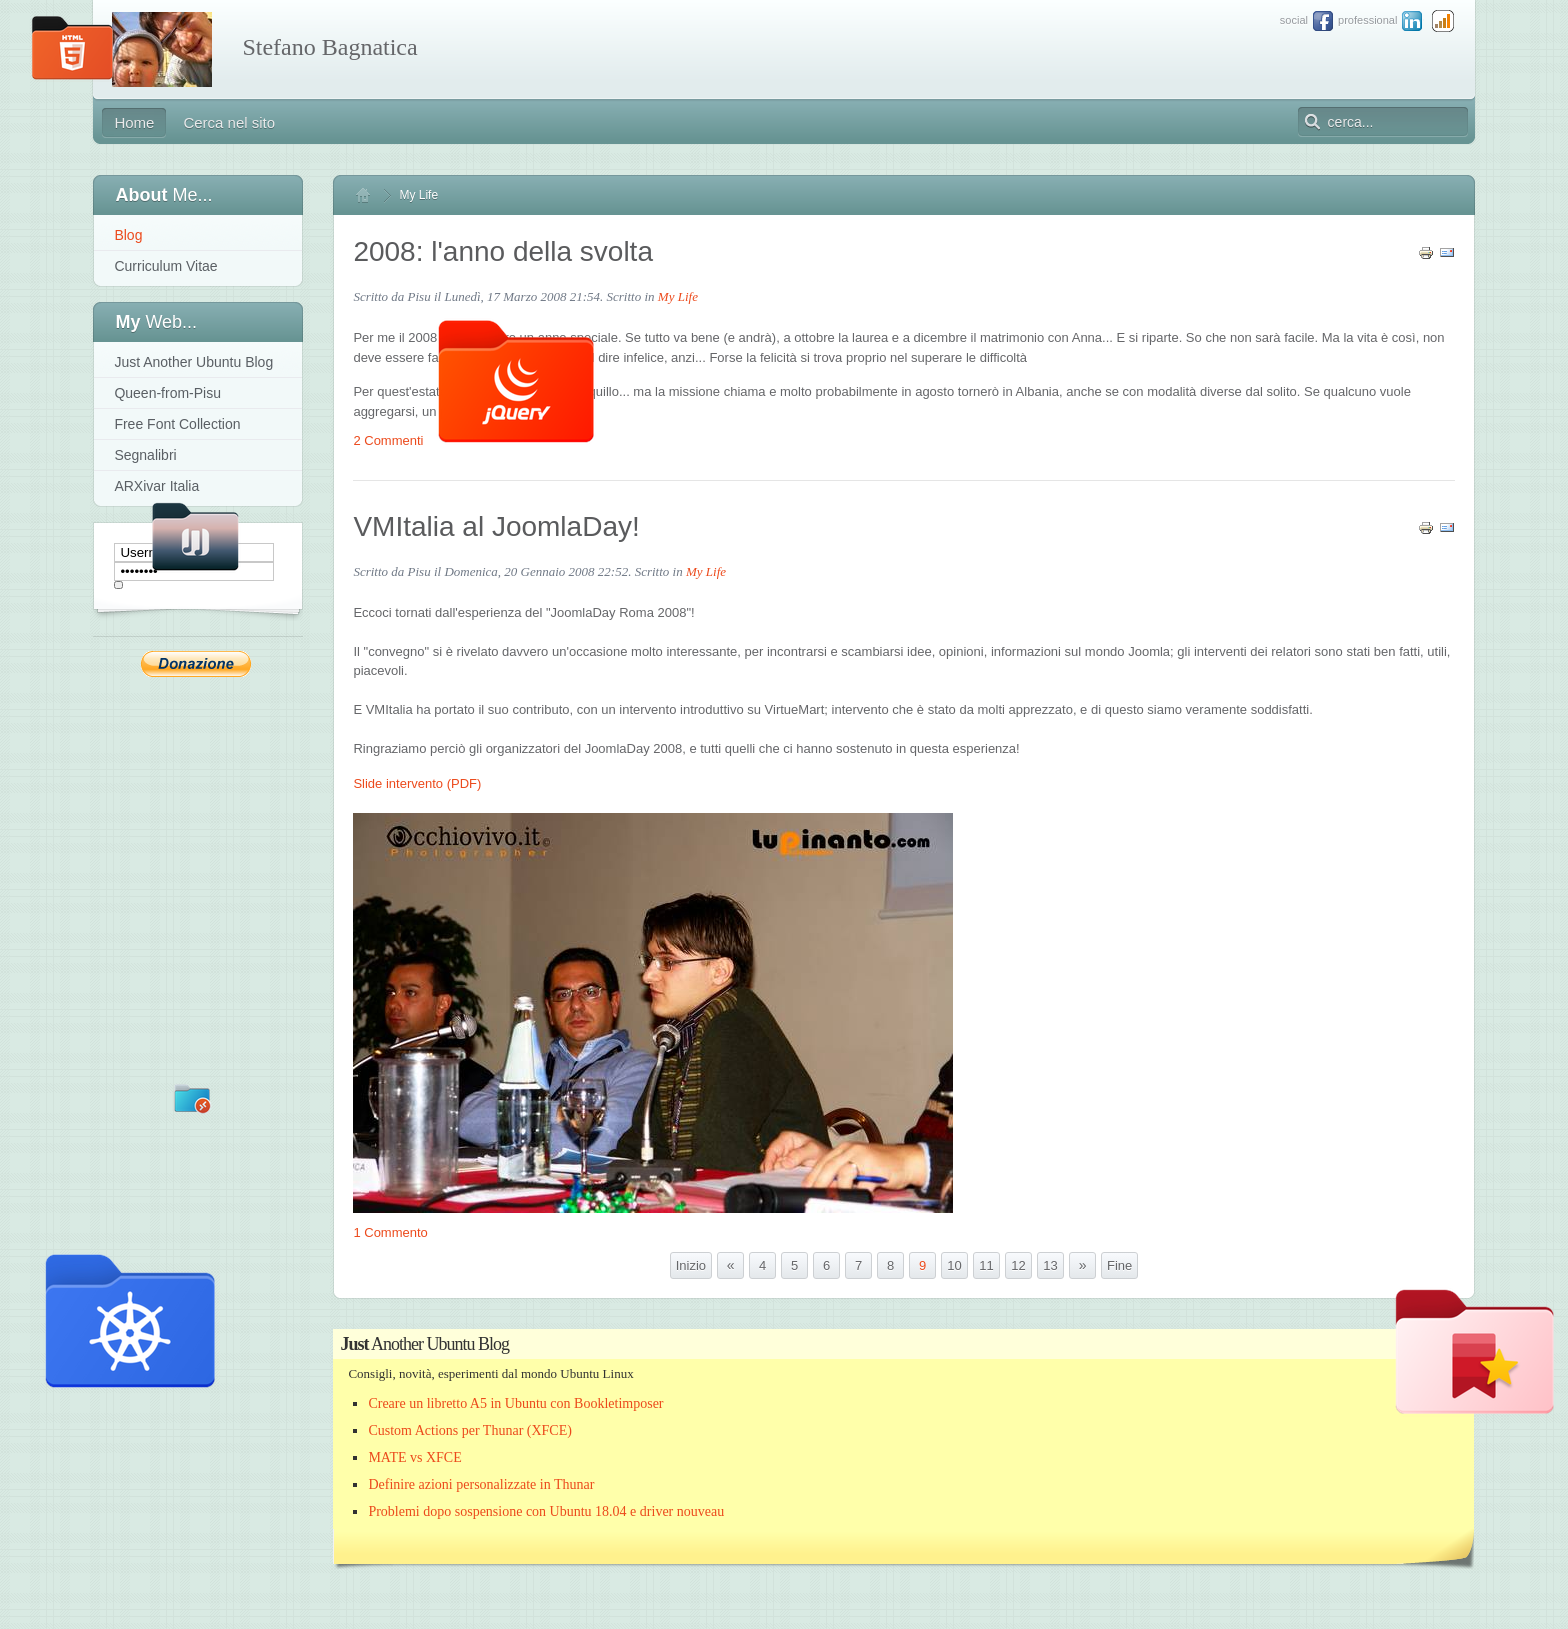 This screenshot has height=1629, width=1568. Describe the element at coordinates (72, 50) in the screenshot. I see `folder containing HTML files` at that location.